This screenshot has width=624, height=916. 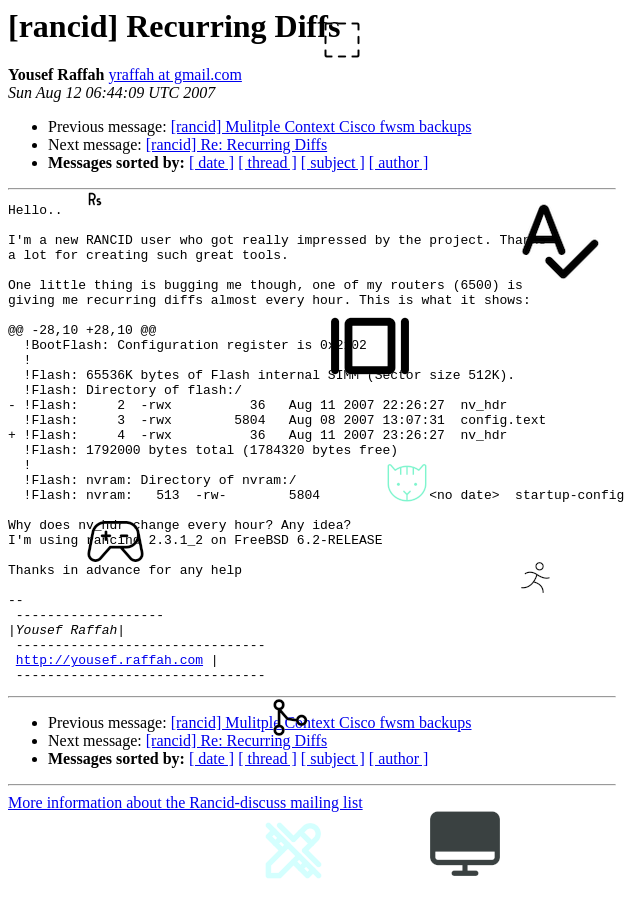 What do you see at coordinates (95, 199) in the screenshot?
I see `indicates Indian rupee currency` at bounding box center [95, 199].